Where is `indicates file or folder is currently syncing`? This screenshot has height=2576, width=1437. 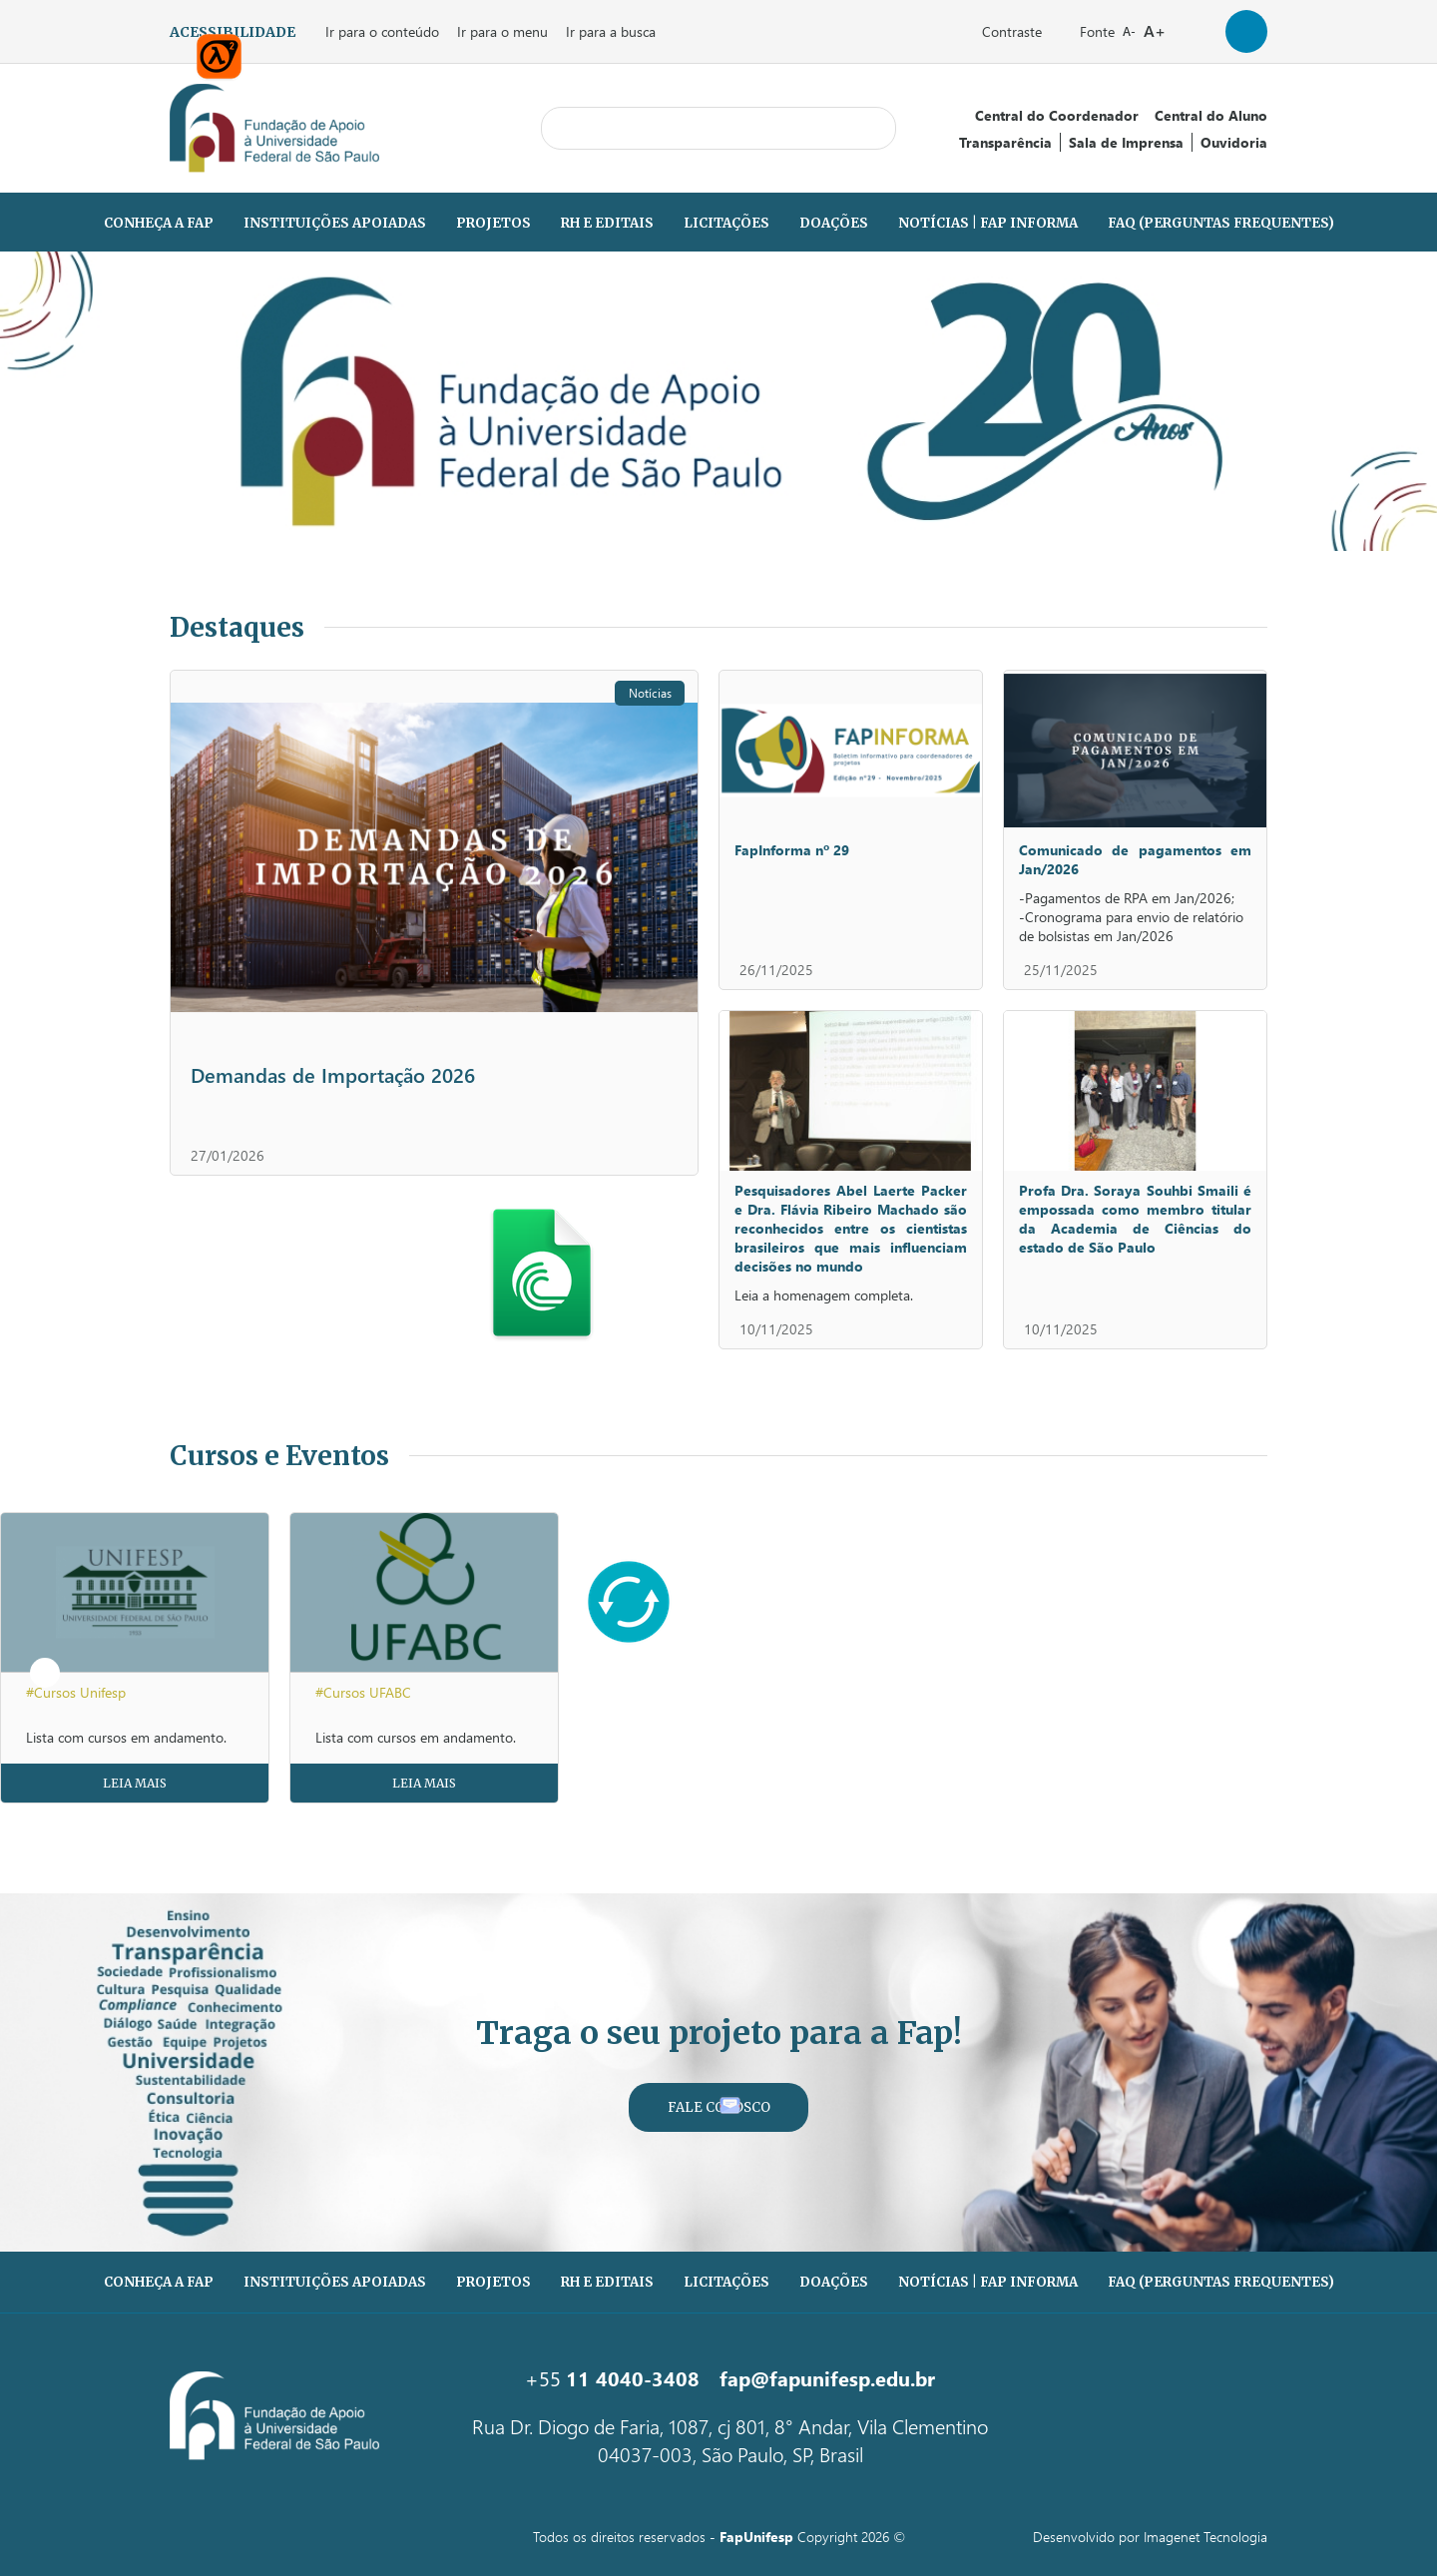
indicates file or folder is currently syncing is located at coordinates (629, 1602).